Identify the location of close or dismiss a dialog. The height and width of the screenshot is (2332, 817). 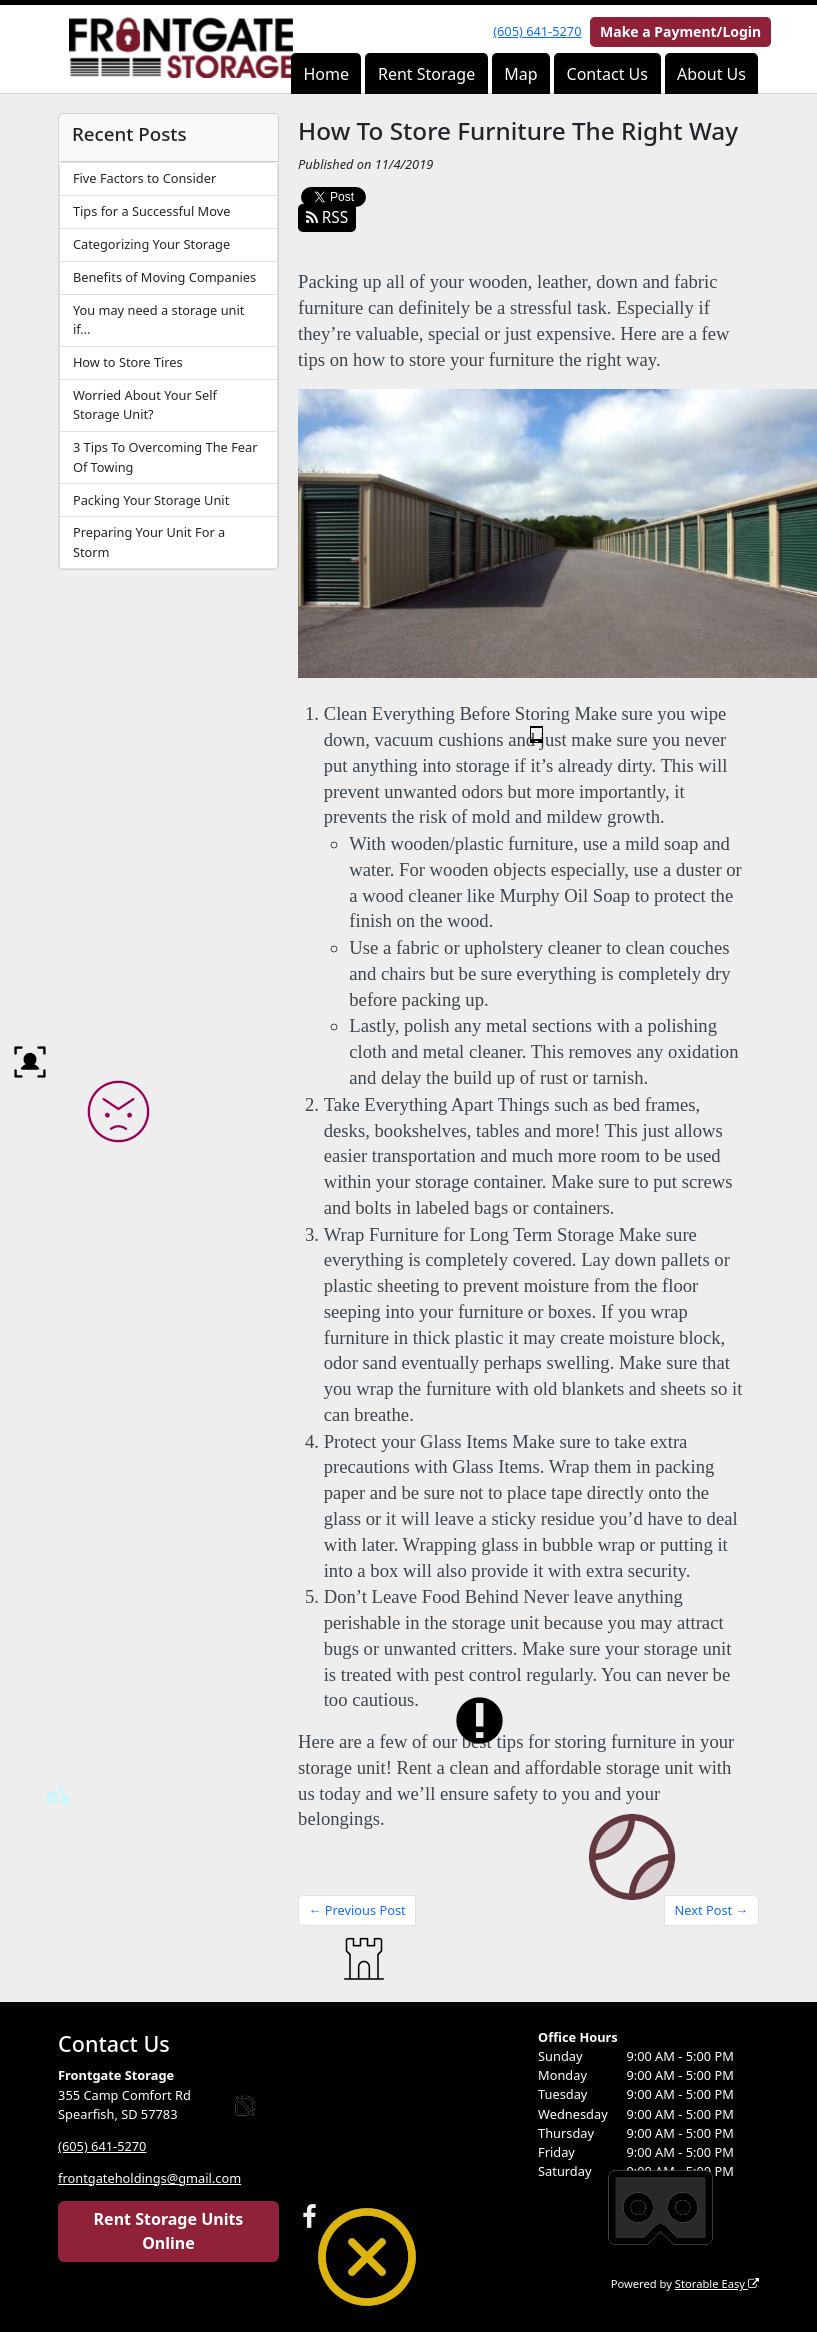
(367, 2257).